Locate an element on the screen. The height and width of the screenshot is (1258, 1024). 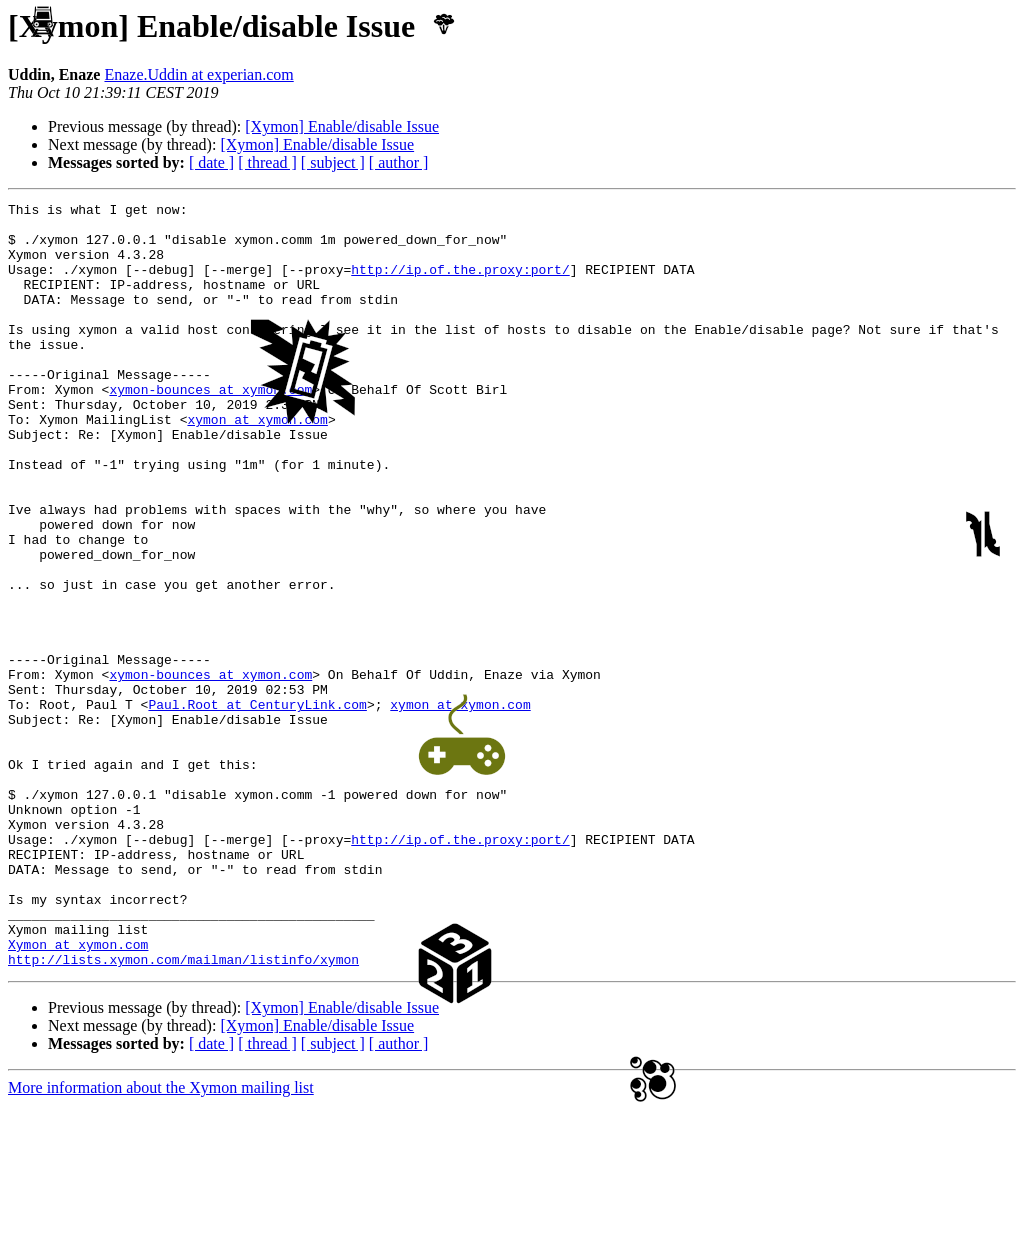
access gaming features or settings is located at coordinates (462, 738).